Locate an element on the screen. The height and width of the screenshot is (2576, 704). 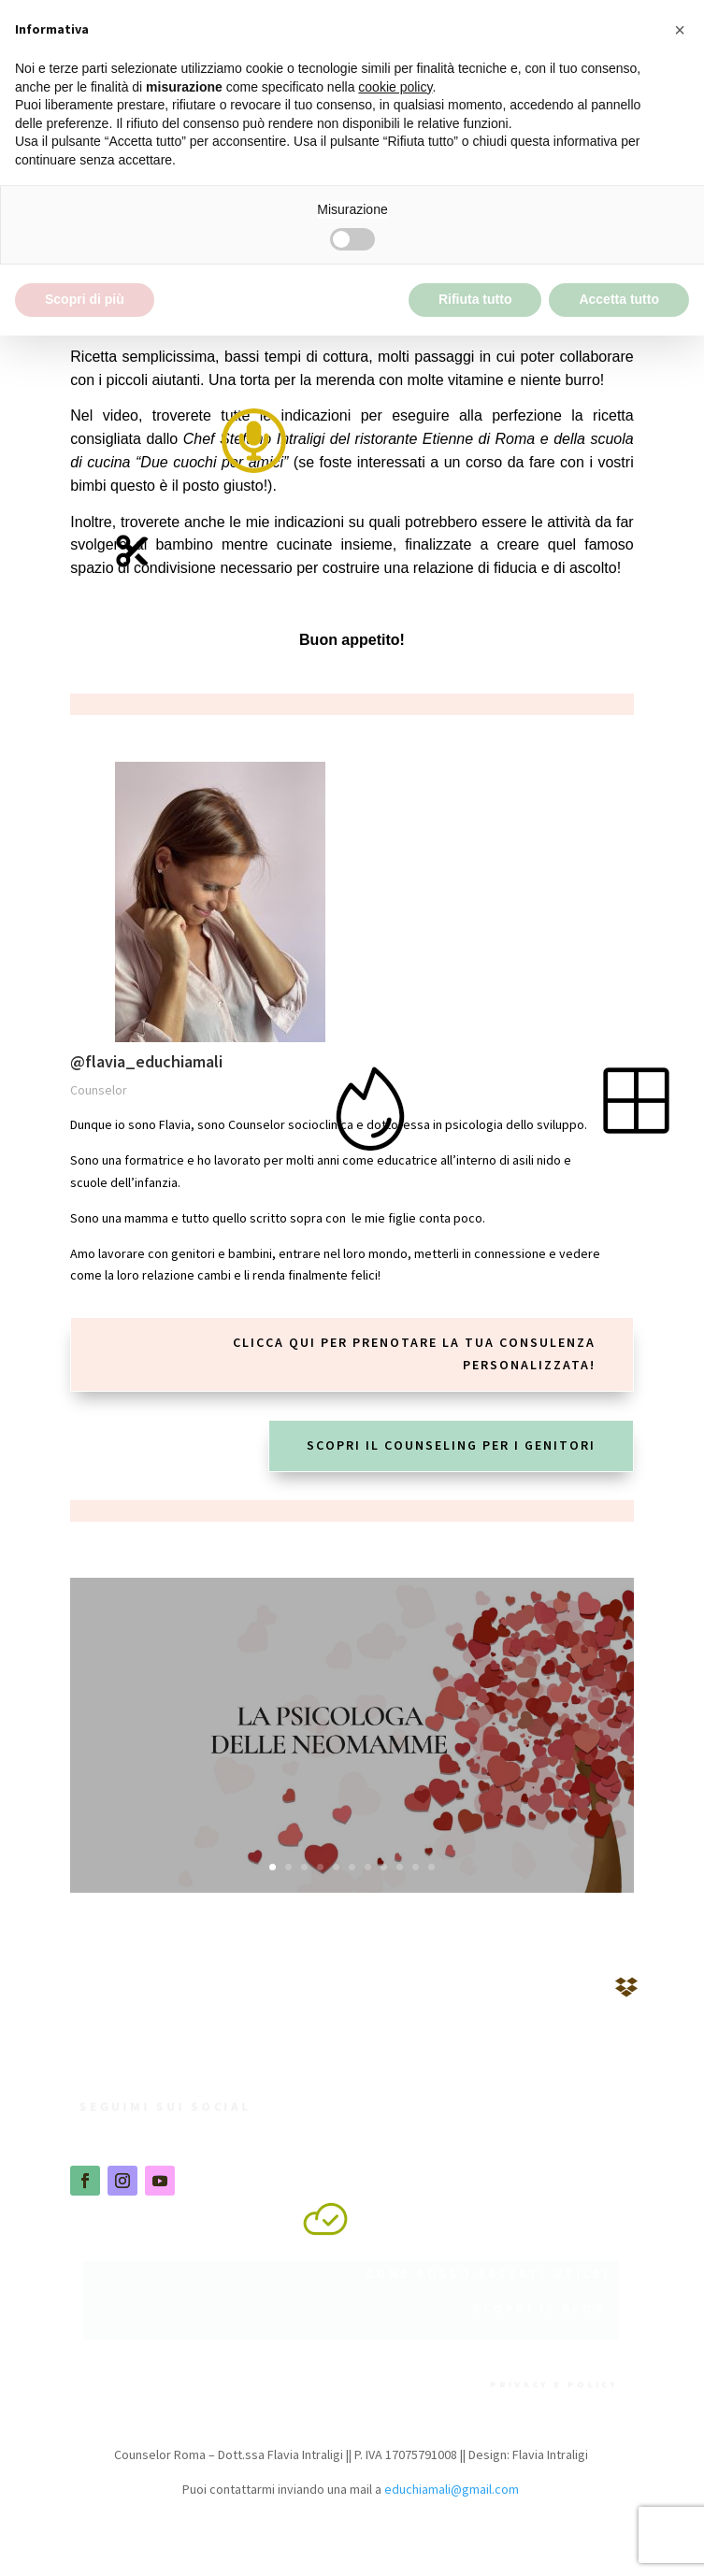
view items in grid layout is located at coordinates (636, 1100).